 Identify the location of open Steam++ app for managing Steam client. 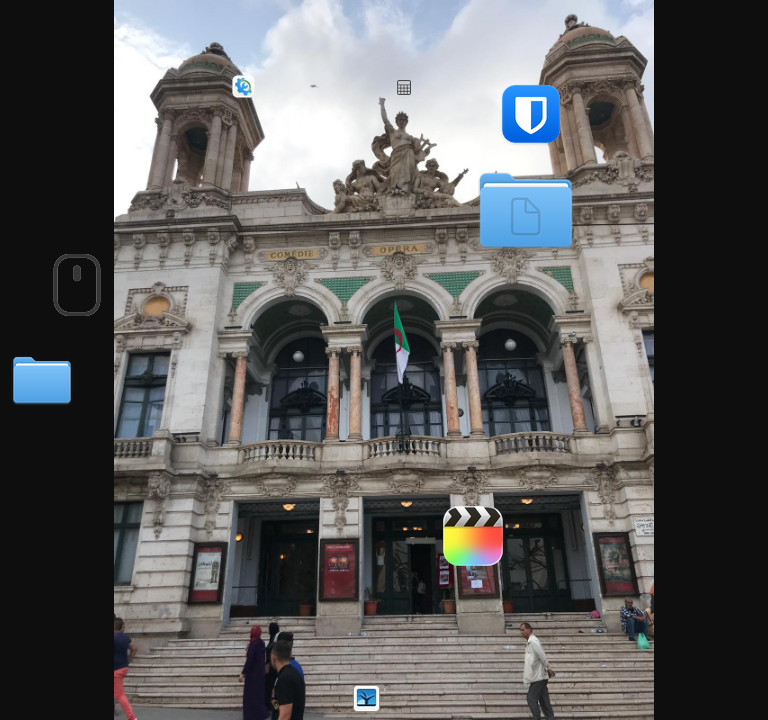
(243, 86).